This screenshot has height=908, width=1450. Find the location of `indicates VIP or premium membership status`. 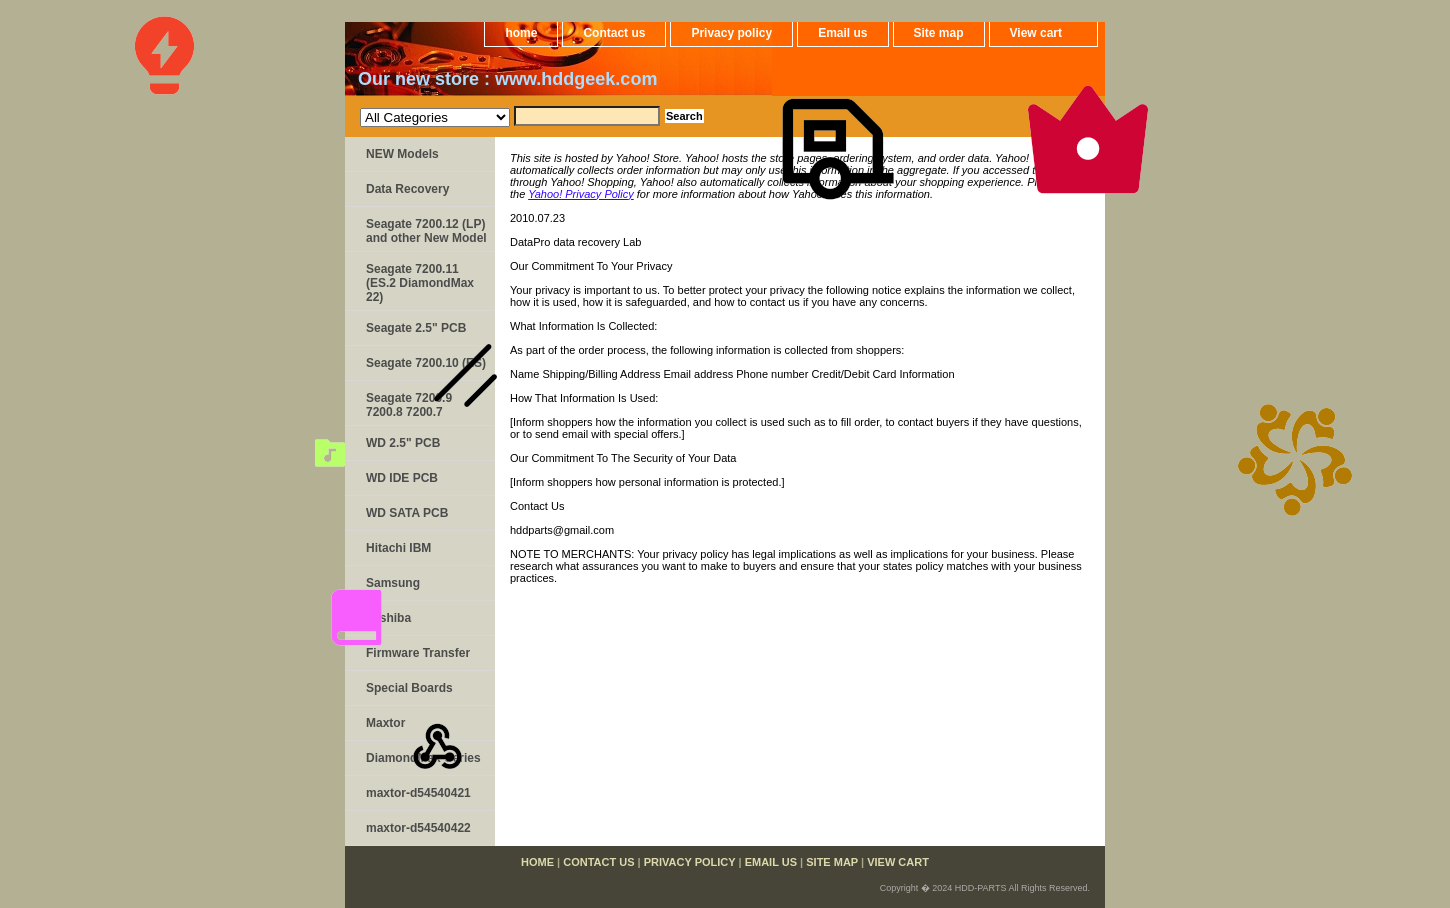

indicates VIP or premium membership status is located at coordinates (1088, 143).